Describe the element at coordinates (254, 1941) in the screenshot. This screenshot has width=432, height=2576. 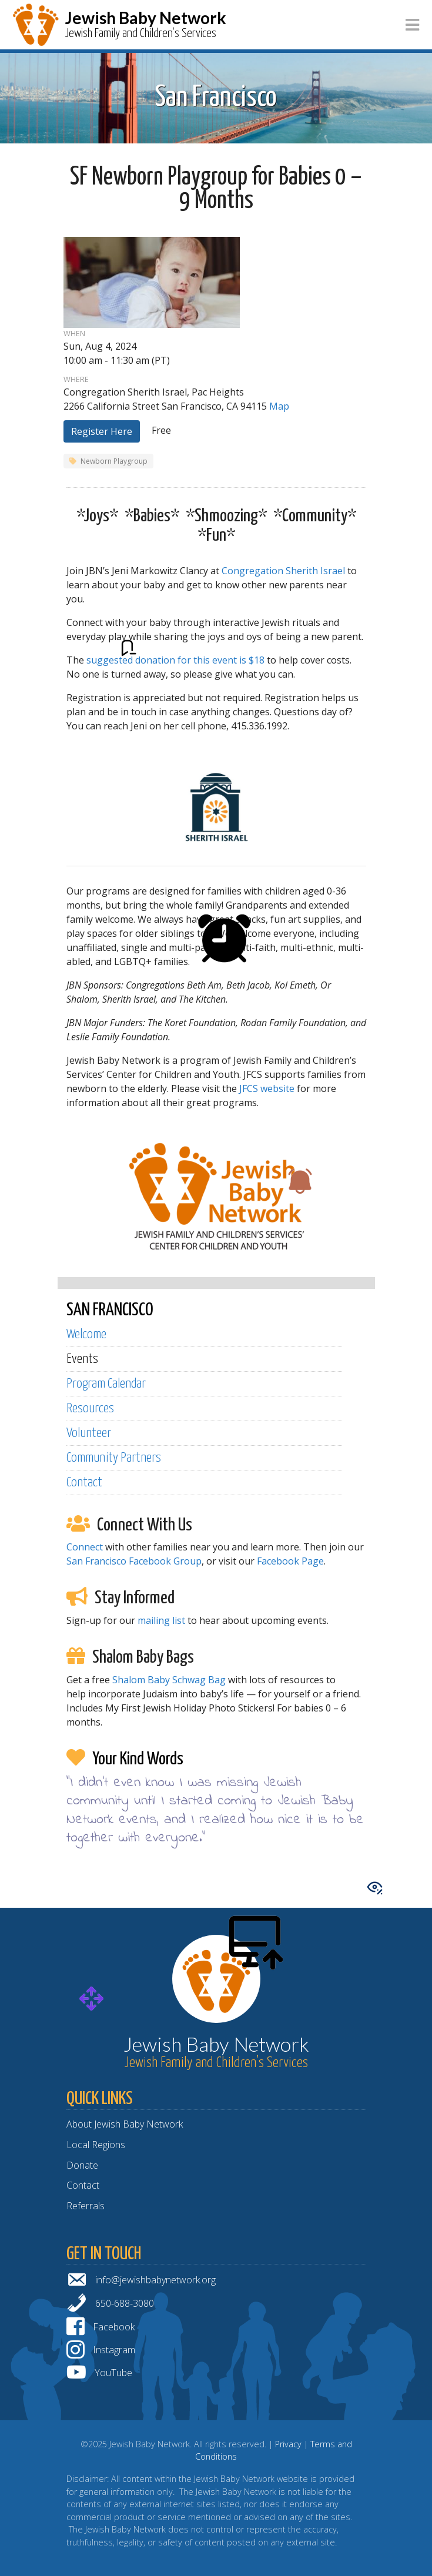
I see `upload content to desktop computer` at that location.